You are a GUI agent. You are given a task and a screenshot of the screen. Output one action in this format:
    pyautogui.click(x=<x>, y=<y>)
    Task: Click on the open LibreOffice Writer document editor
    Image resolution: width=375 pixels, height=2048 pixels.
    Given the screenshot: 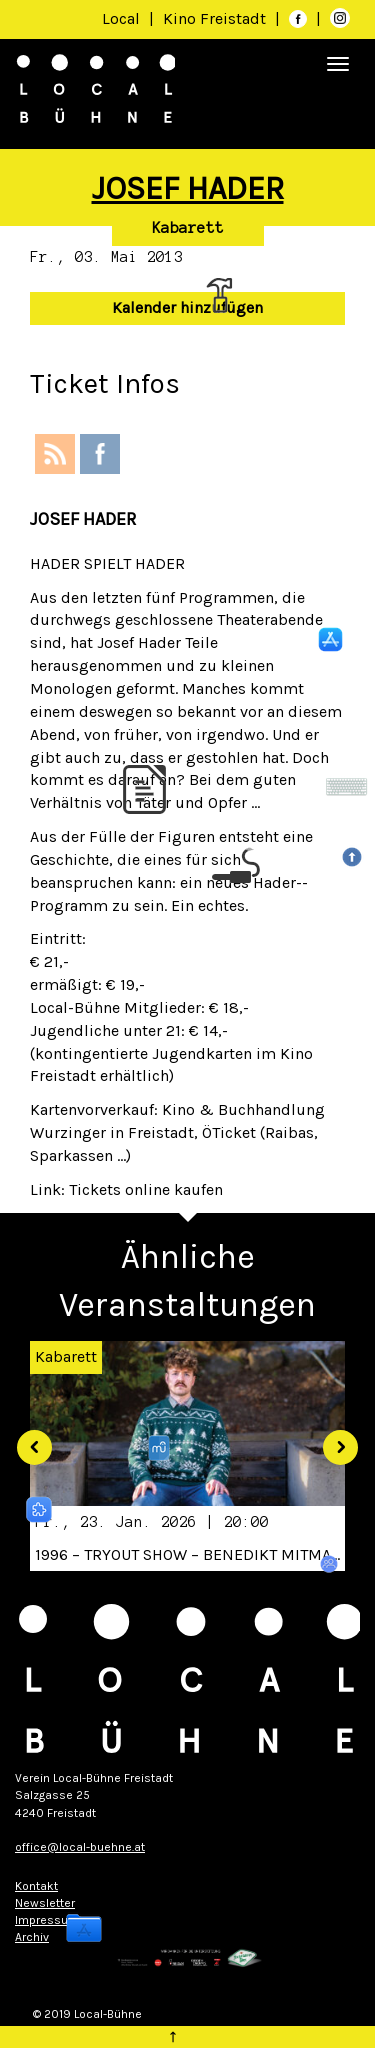 What is the action you would take?
    pyautogui.click(x=144, y=789)
    